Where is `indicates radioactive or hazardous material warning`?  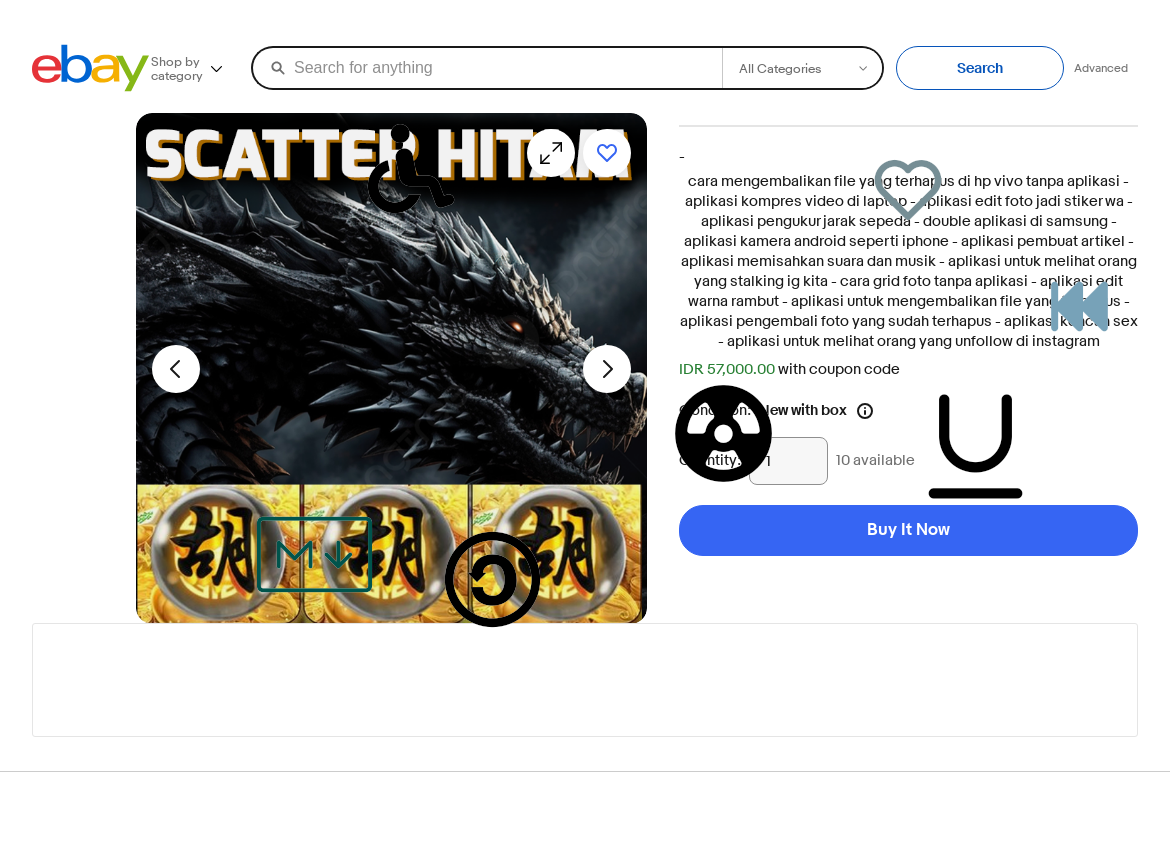 indicates radioactive or hazardous material warning is located at coordinates (723, 433).